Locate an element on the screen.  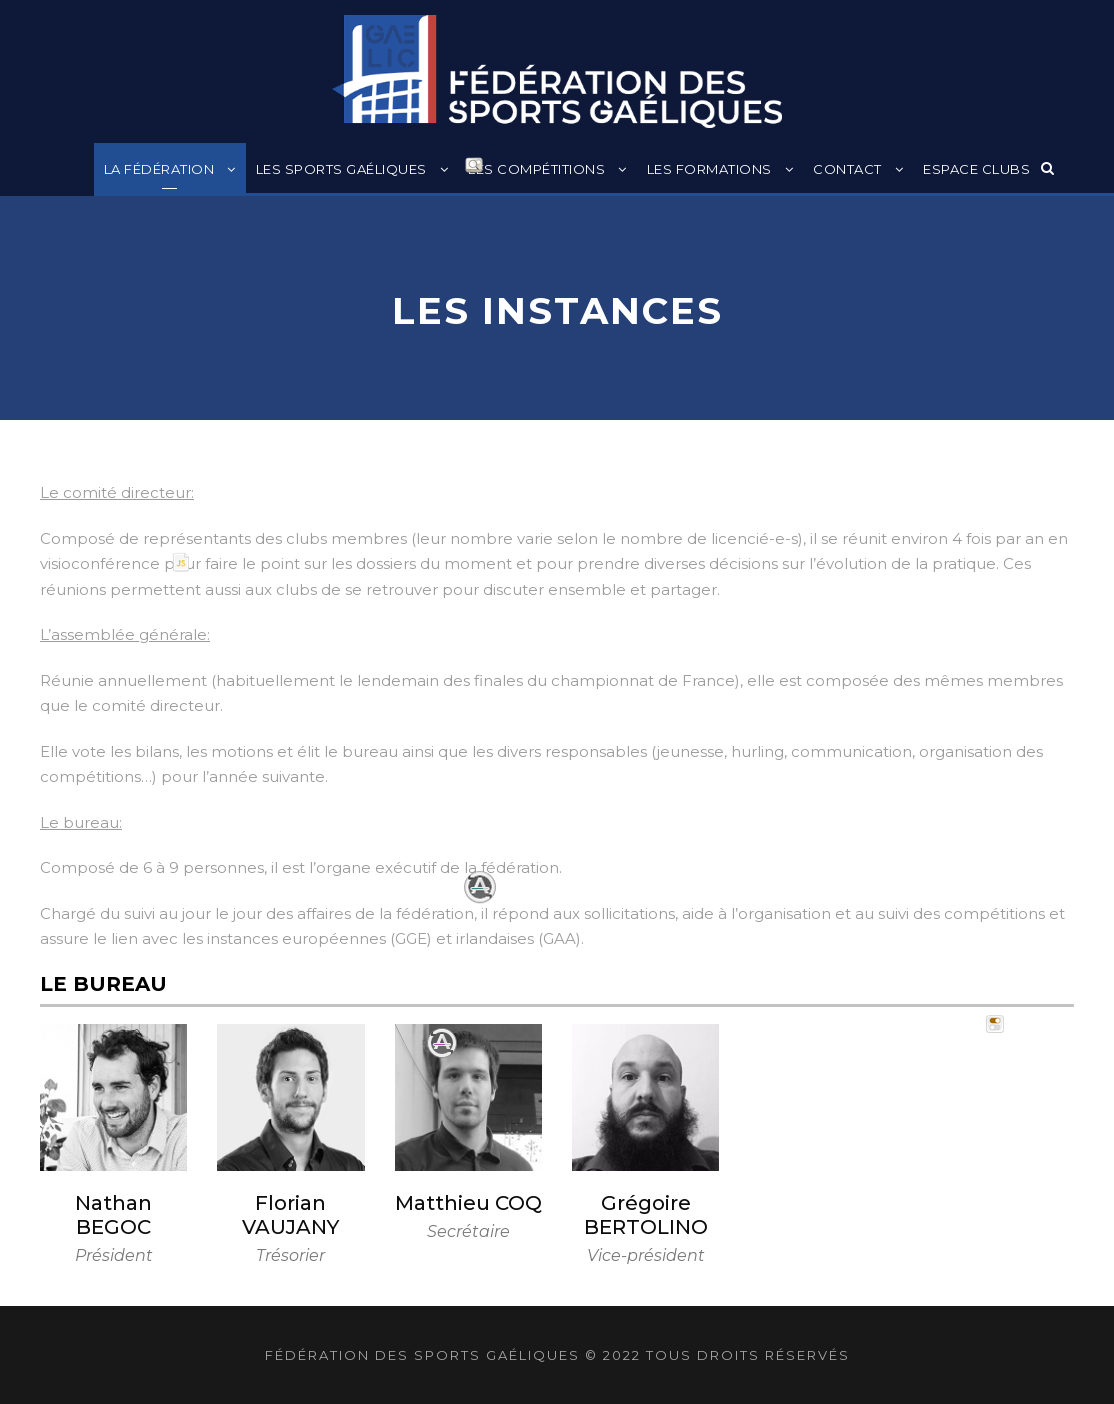
open the software updater application is located at coordinates (442, 1043).